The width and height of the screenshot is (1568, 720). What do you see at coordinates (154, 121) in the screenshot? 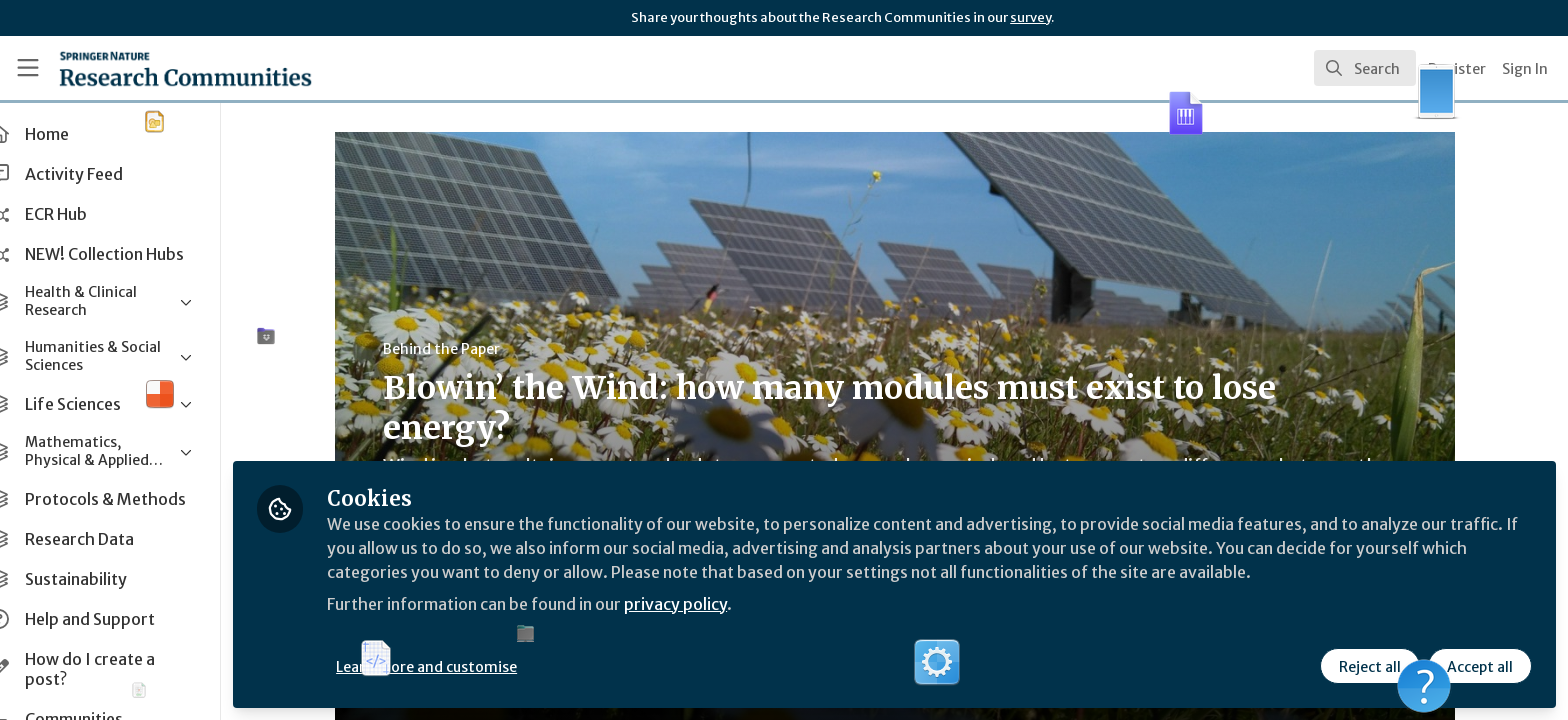
I see `open a libreoffice draw document` at bounding box center [154, 121].